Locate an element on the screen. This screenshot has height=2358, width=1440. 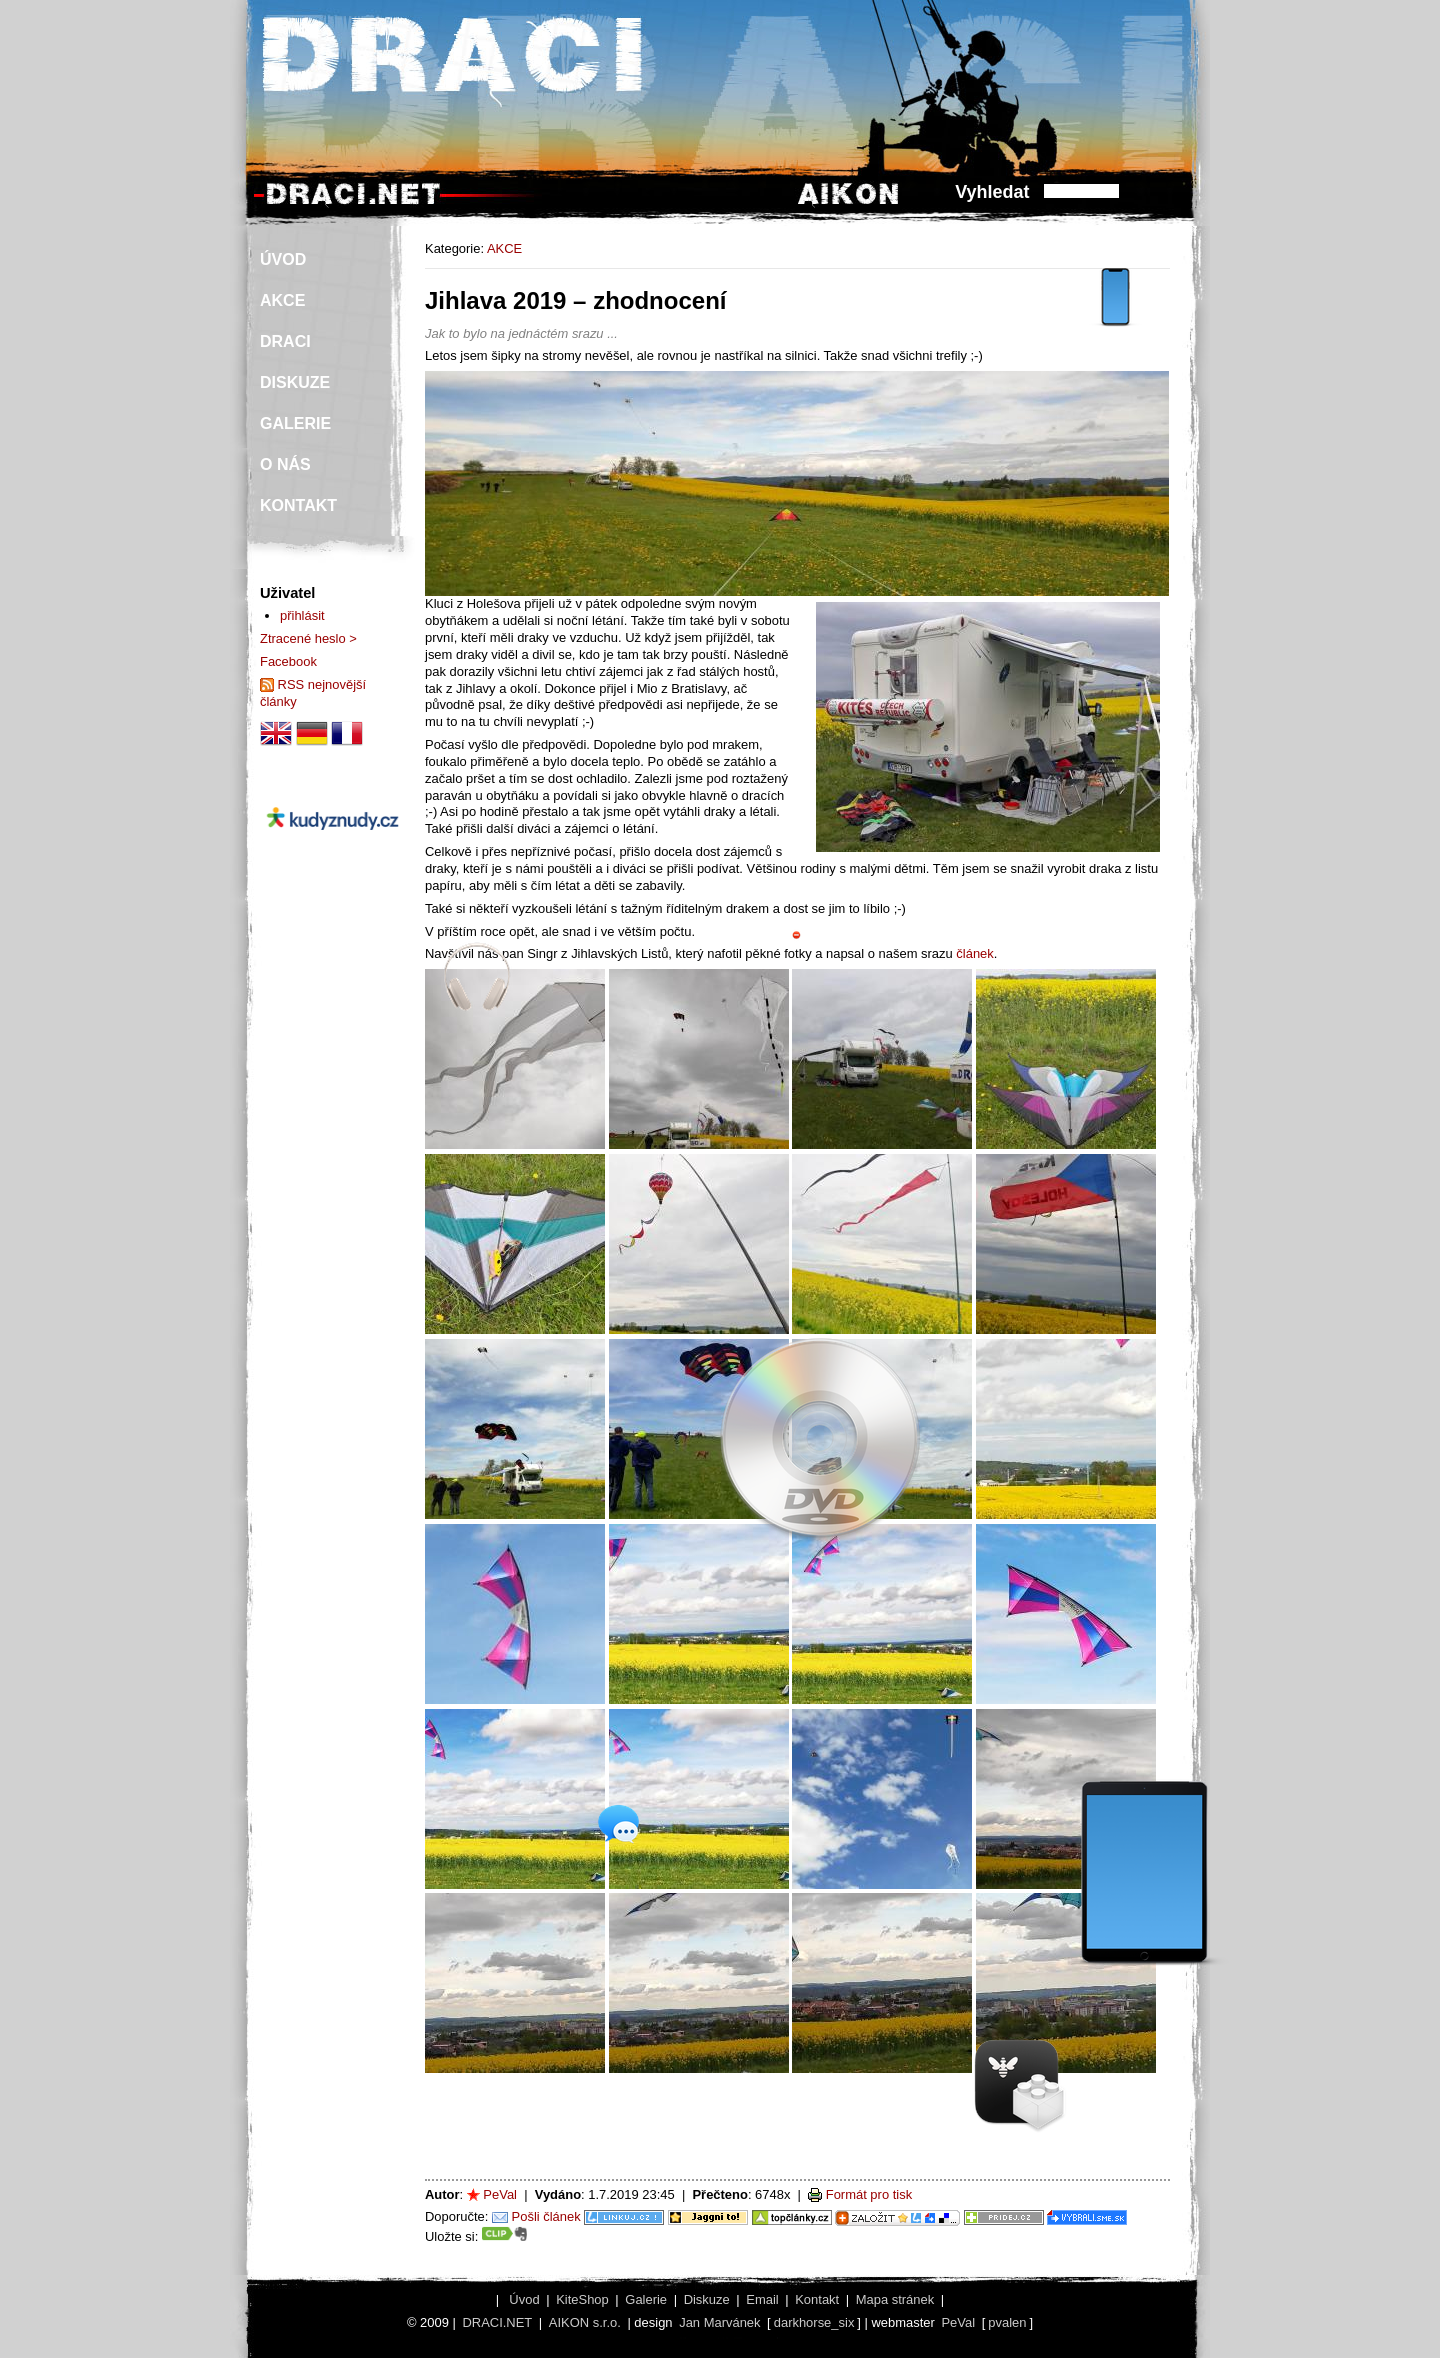
open messages preferences or settings is located at coordinates (618, 1823).